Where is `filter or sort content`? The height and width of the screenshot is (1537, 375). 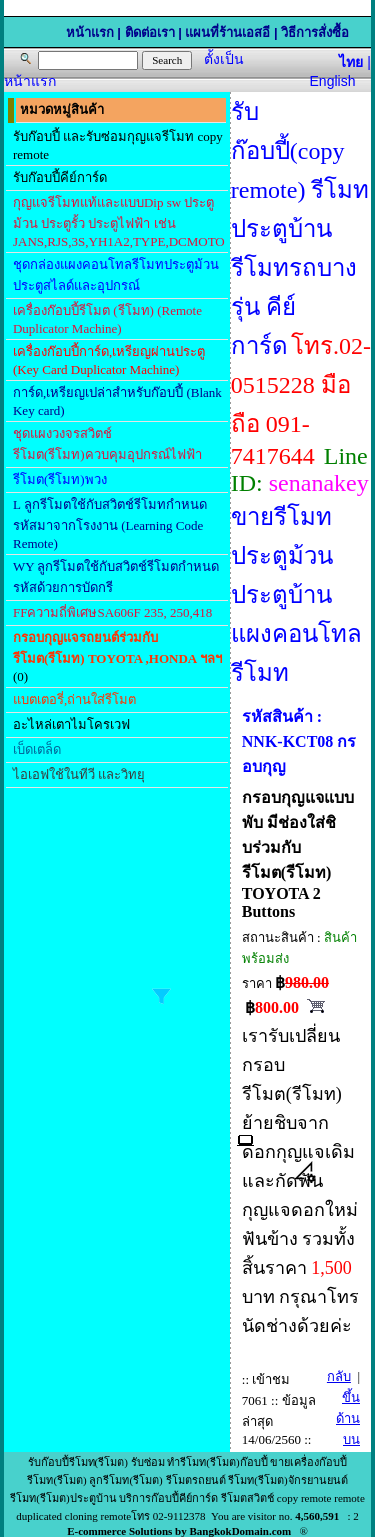
filter or sort content is located at coordinates (161, 996).